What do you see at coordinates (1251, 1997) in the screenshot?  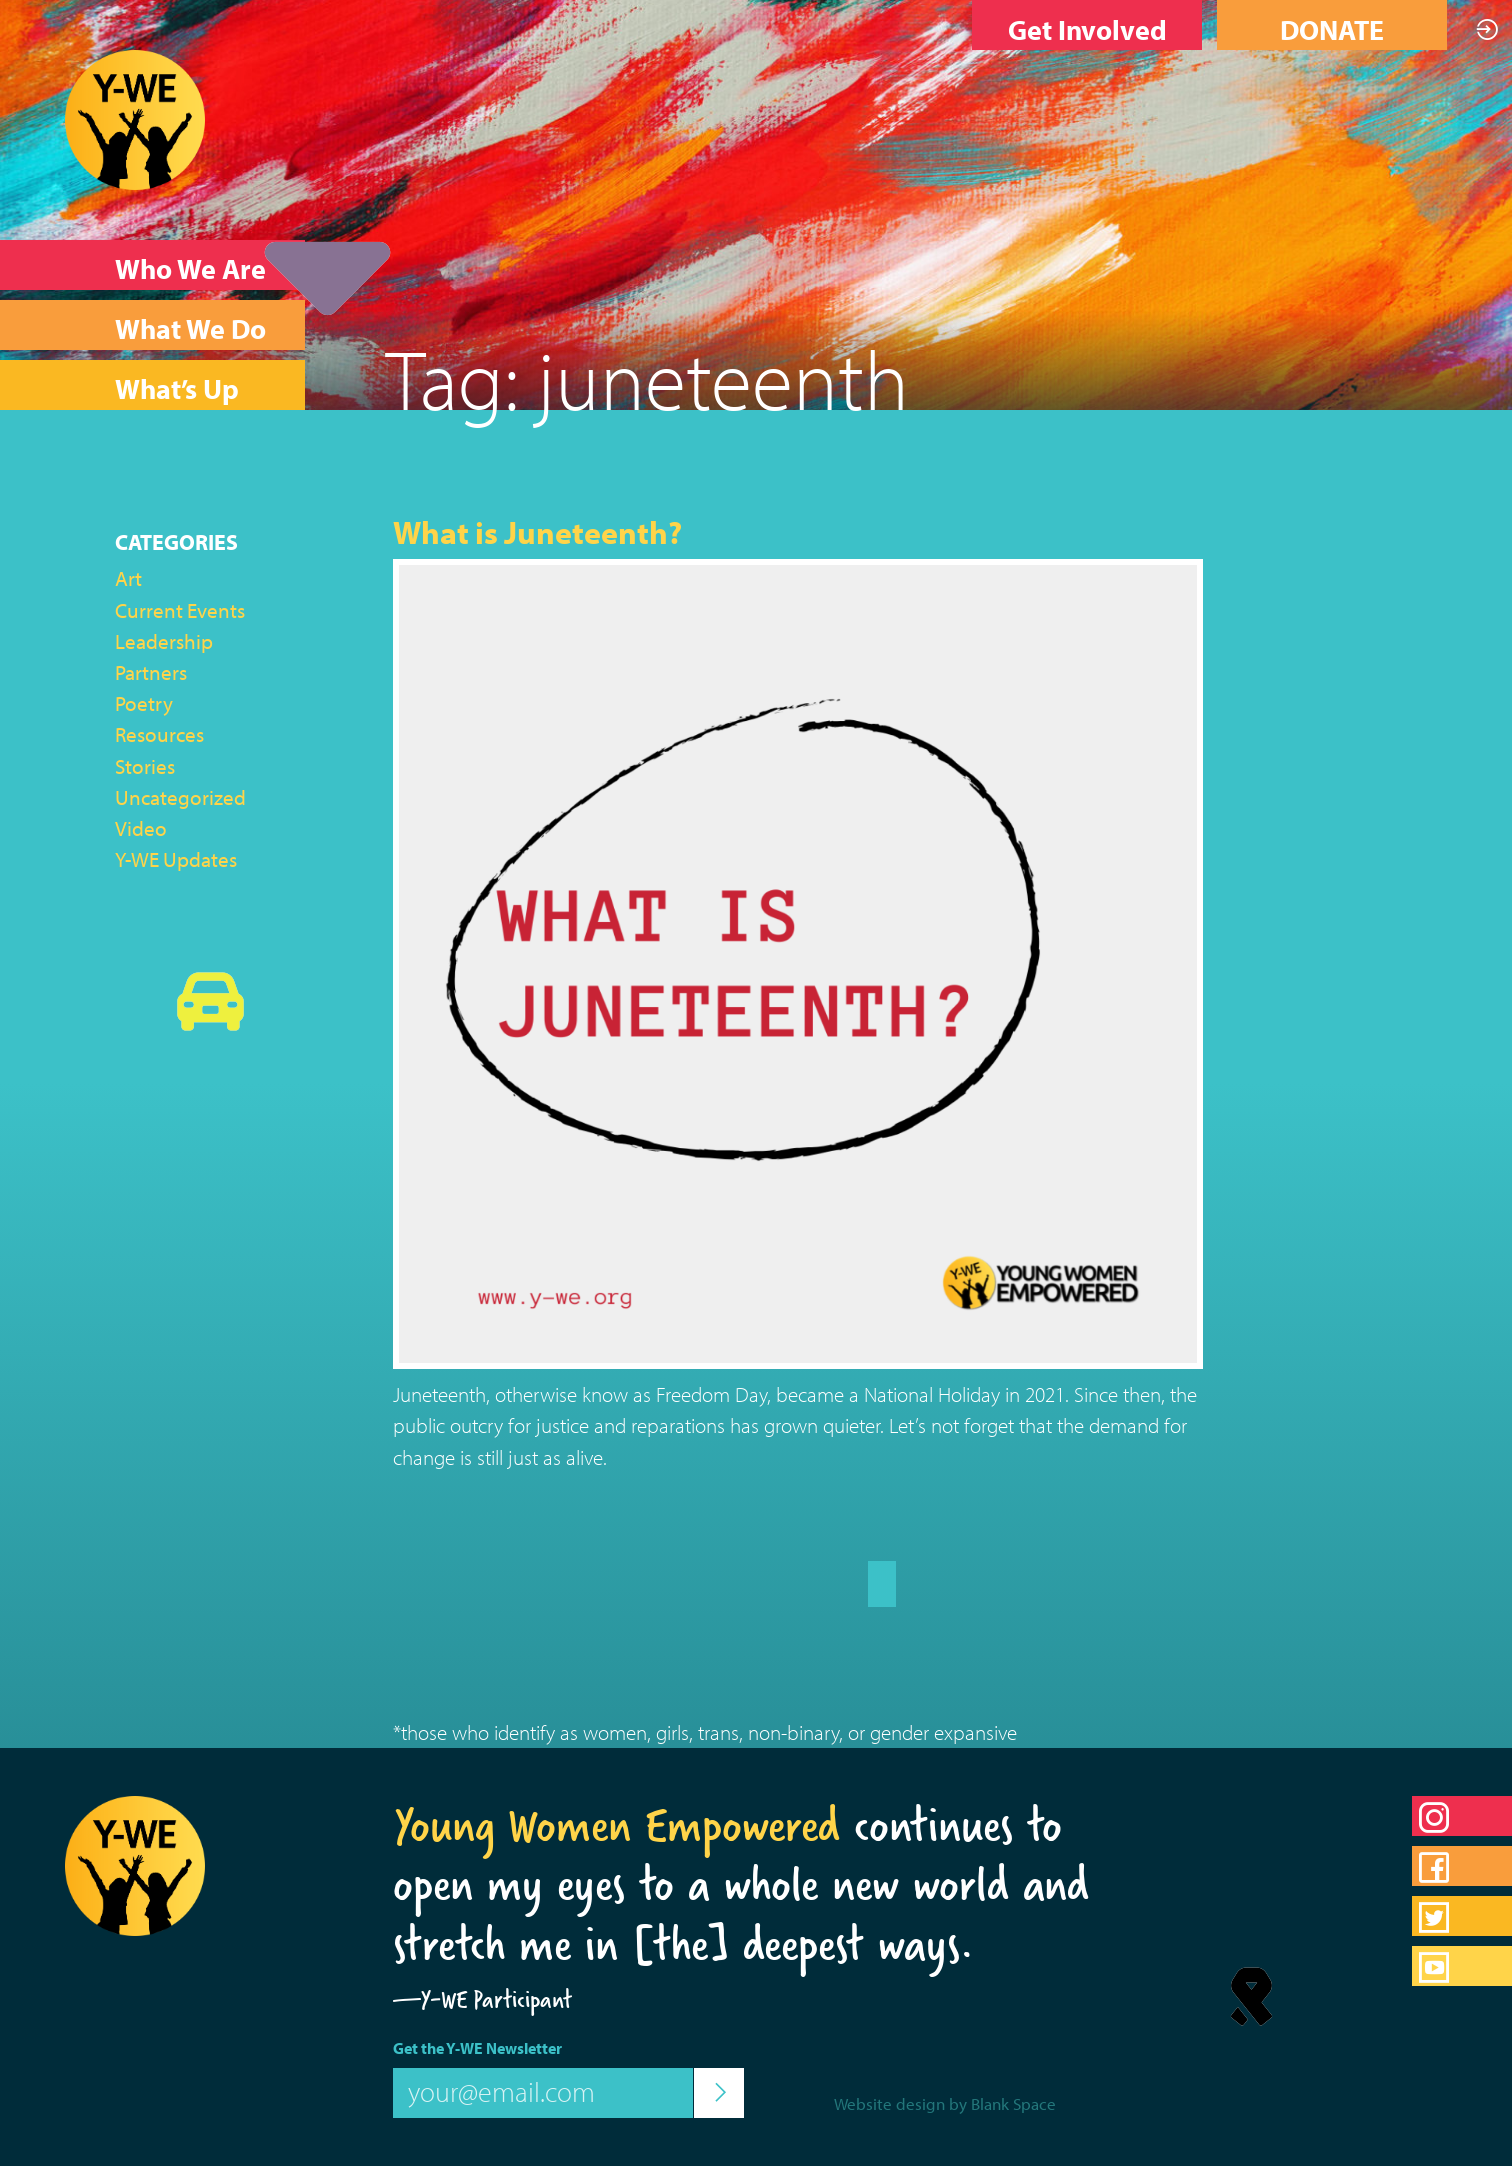 I see `indicates support for a cause or awareness campaign` at bounding box center [1251, 1997].